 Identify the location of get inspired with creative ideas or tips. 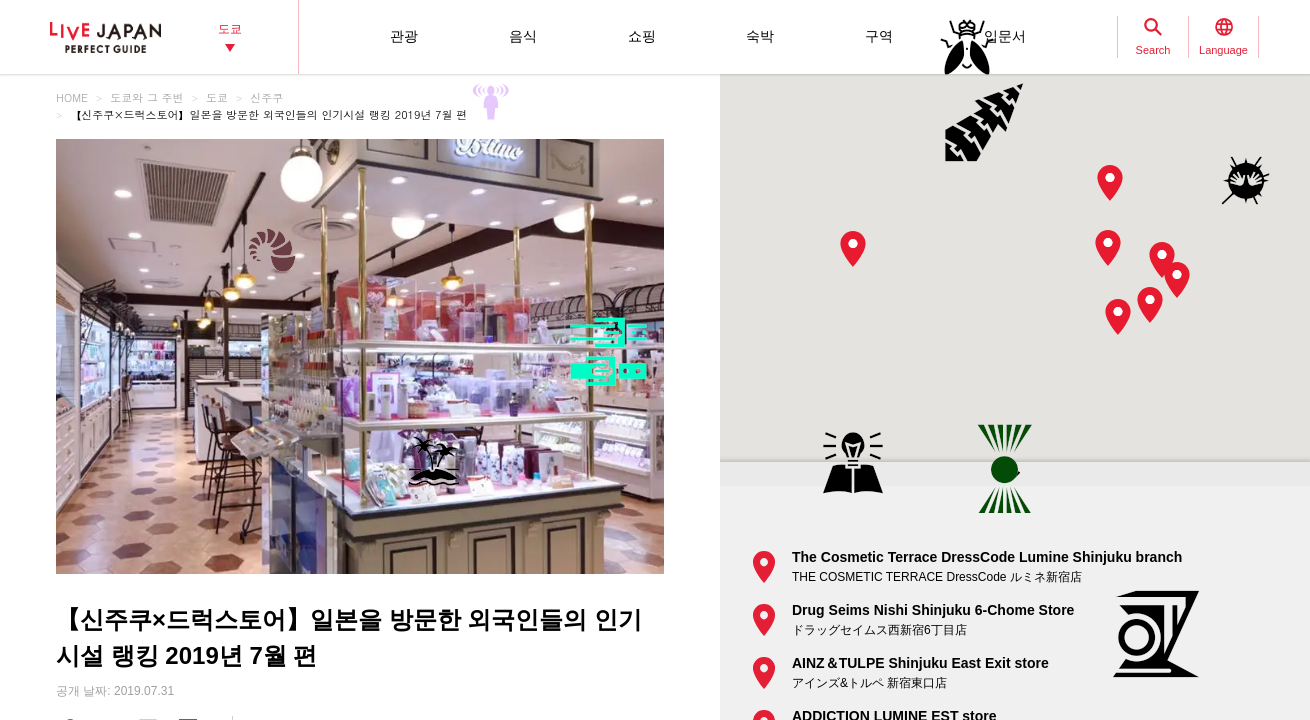
(853, 463).